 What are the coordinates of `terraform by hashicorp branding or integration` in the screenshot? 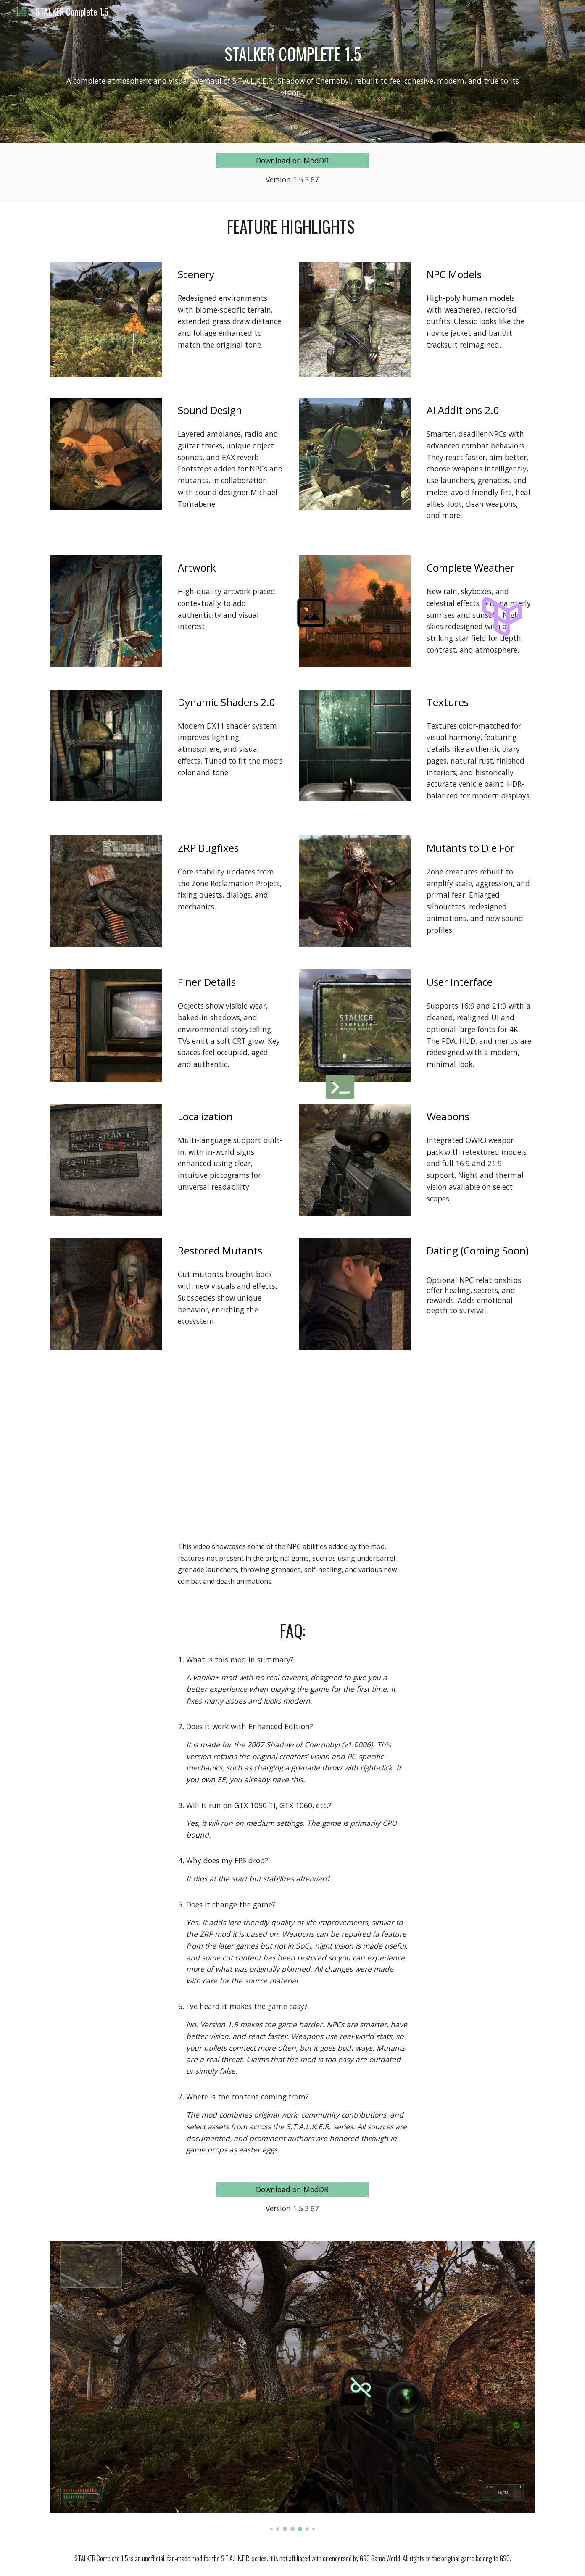 It's located at (502, 616).